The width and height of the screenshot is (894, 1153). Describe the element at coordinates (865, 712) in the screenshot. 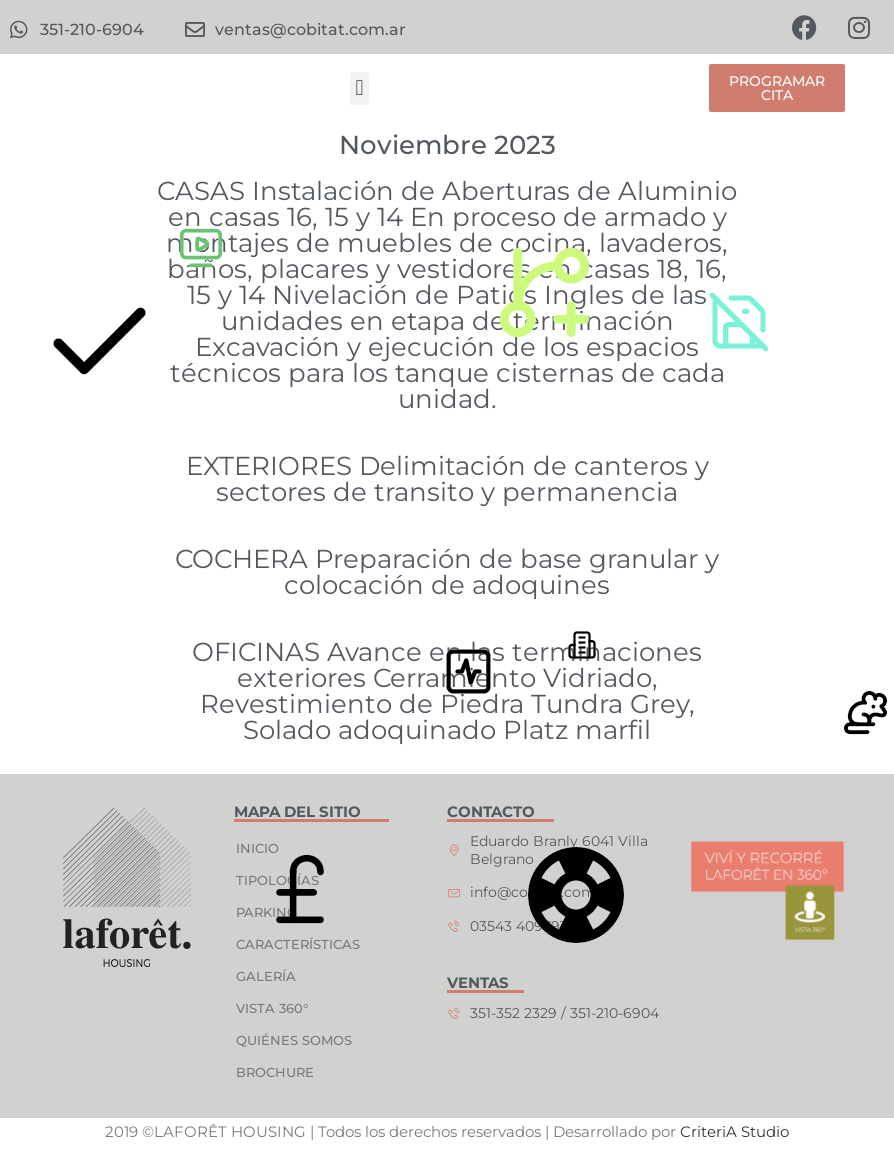

I see `indicates pest control or exterminator services` at that location.